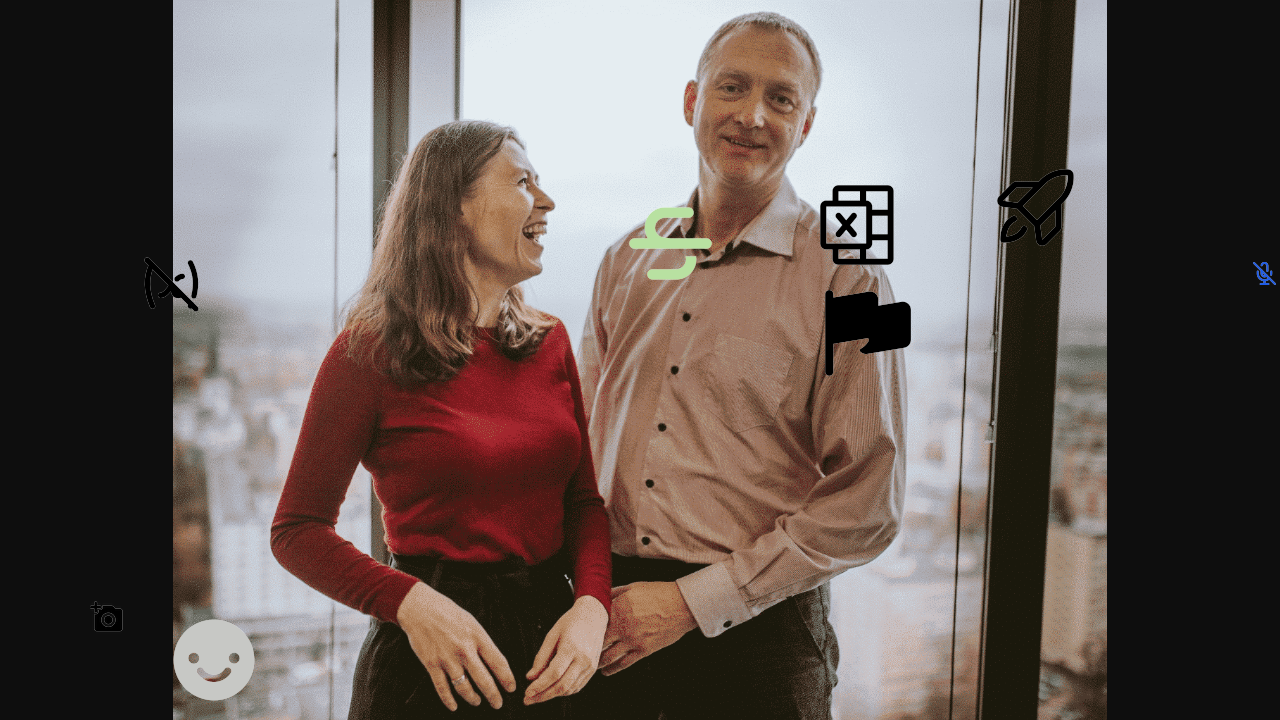 The width and height of the screenshot is (1280, 720). What do you see at coordinates (214, 660) in the screenshot?
I see `open emoji picker` at bounding box center [214, 660].